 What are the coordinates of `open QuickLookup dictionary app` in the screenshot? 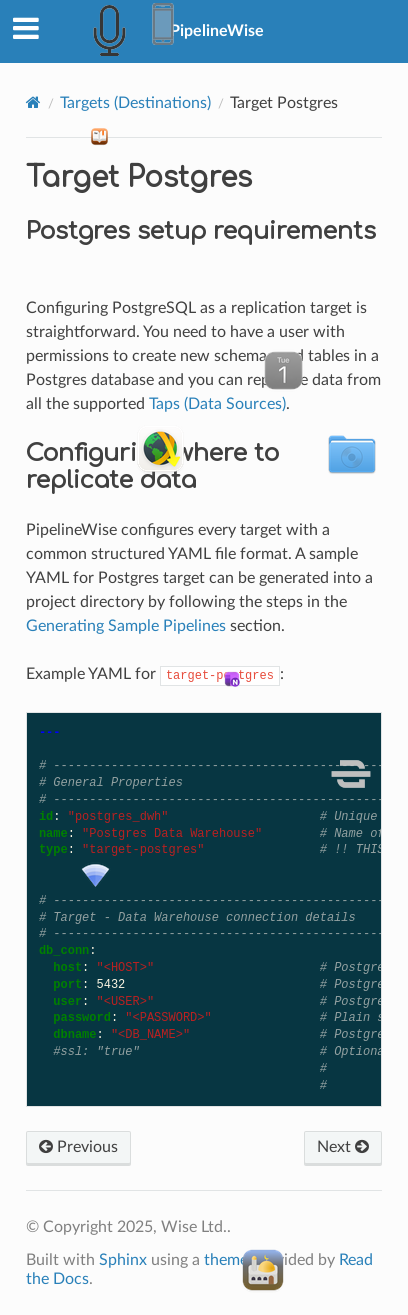 It's located at (99, 136).